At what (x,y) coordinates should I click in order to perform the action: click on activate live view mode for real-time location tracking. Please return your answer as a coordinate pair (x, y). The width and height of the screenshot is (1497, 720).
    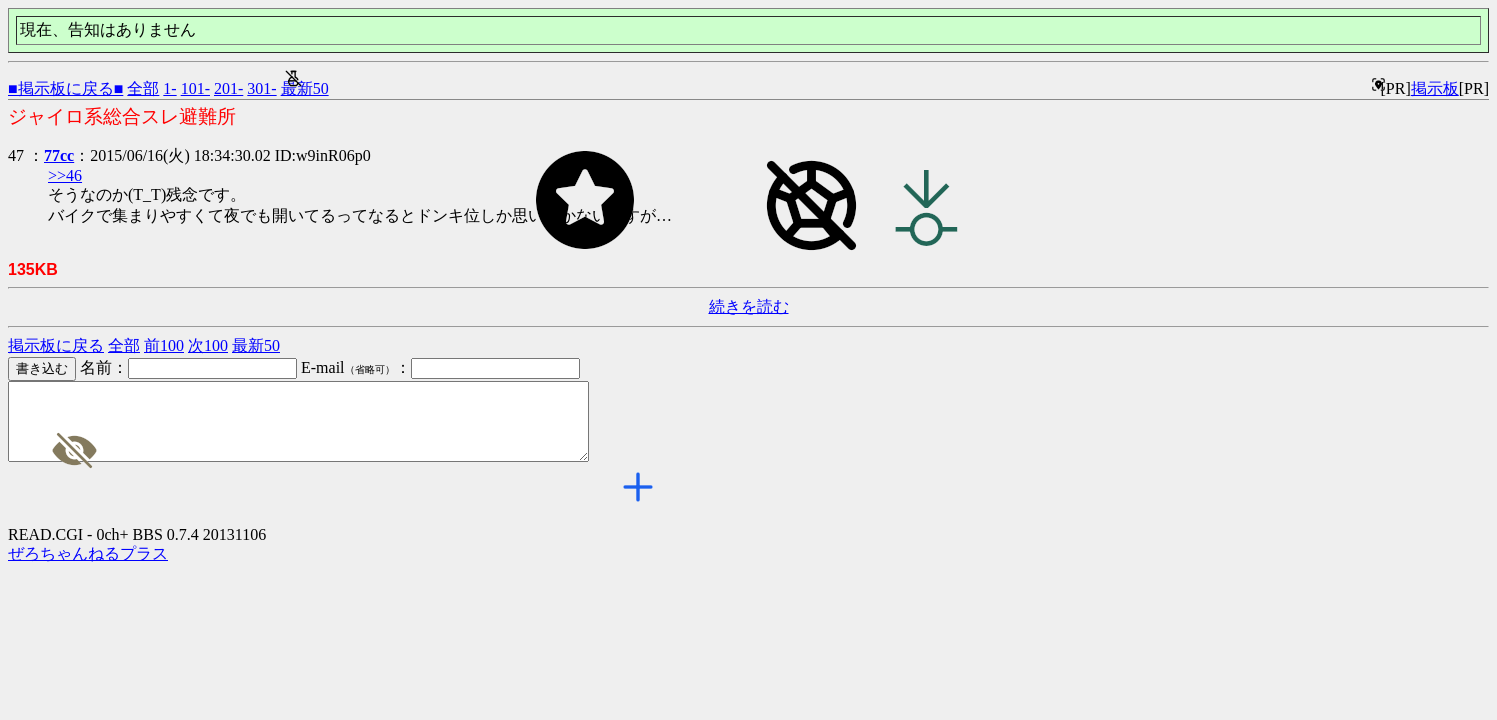
    Looking at the image, I should click on (1378, 84).